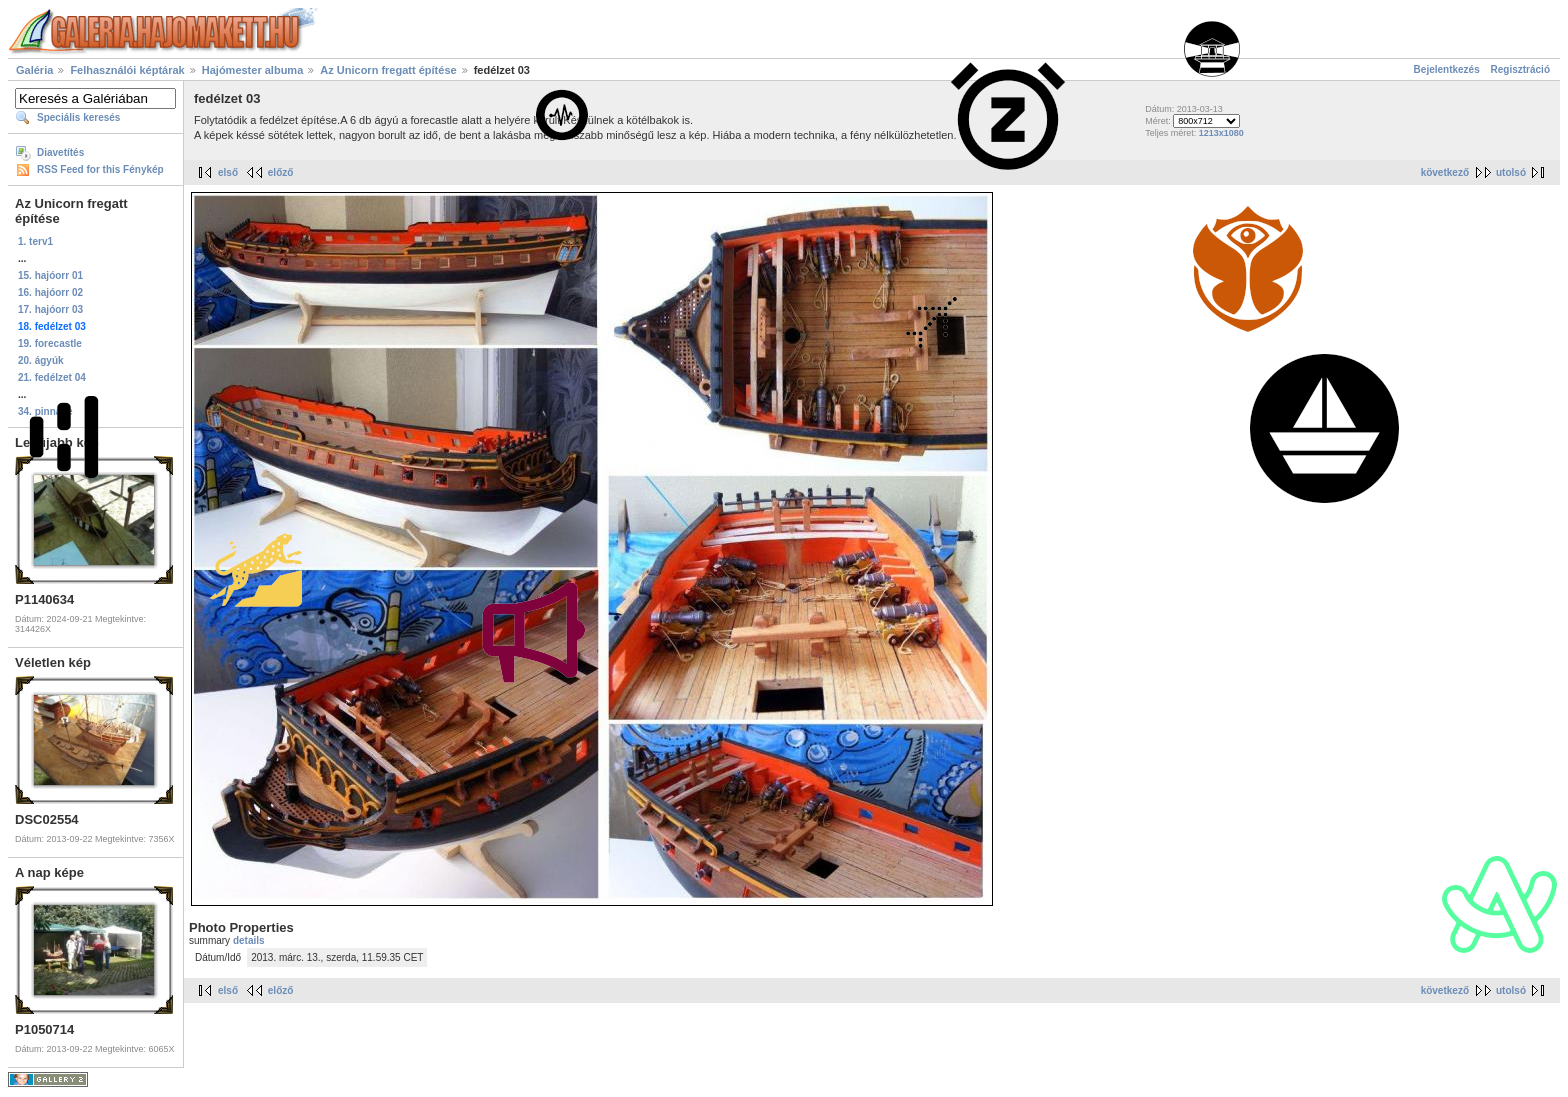 This screenshot has height=1097, width=1568. Describe the element at coordinates (64, 437) in the screenshot. I see `open hyperskill learning platform` at that location.